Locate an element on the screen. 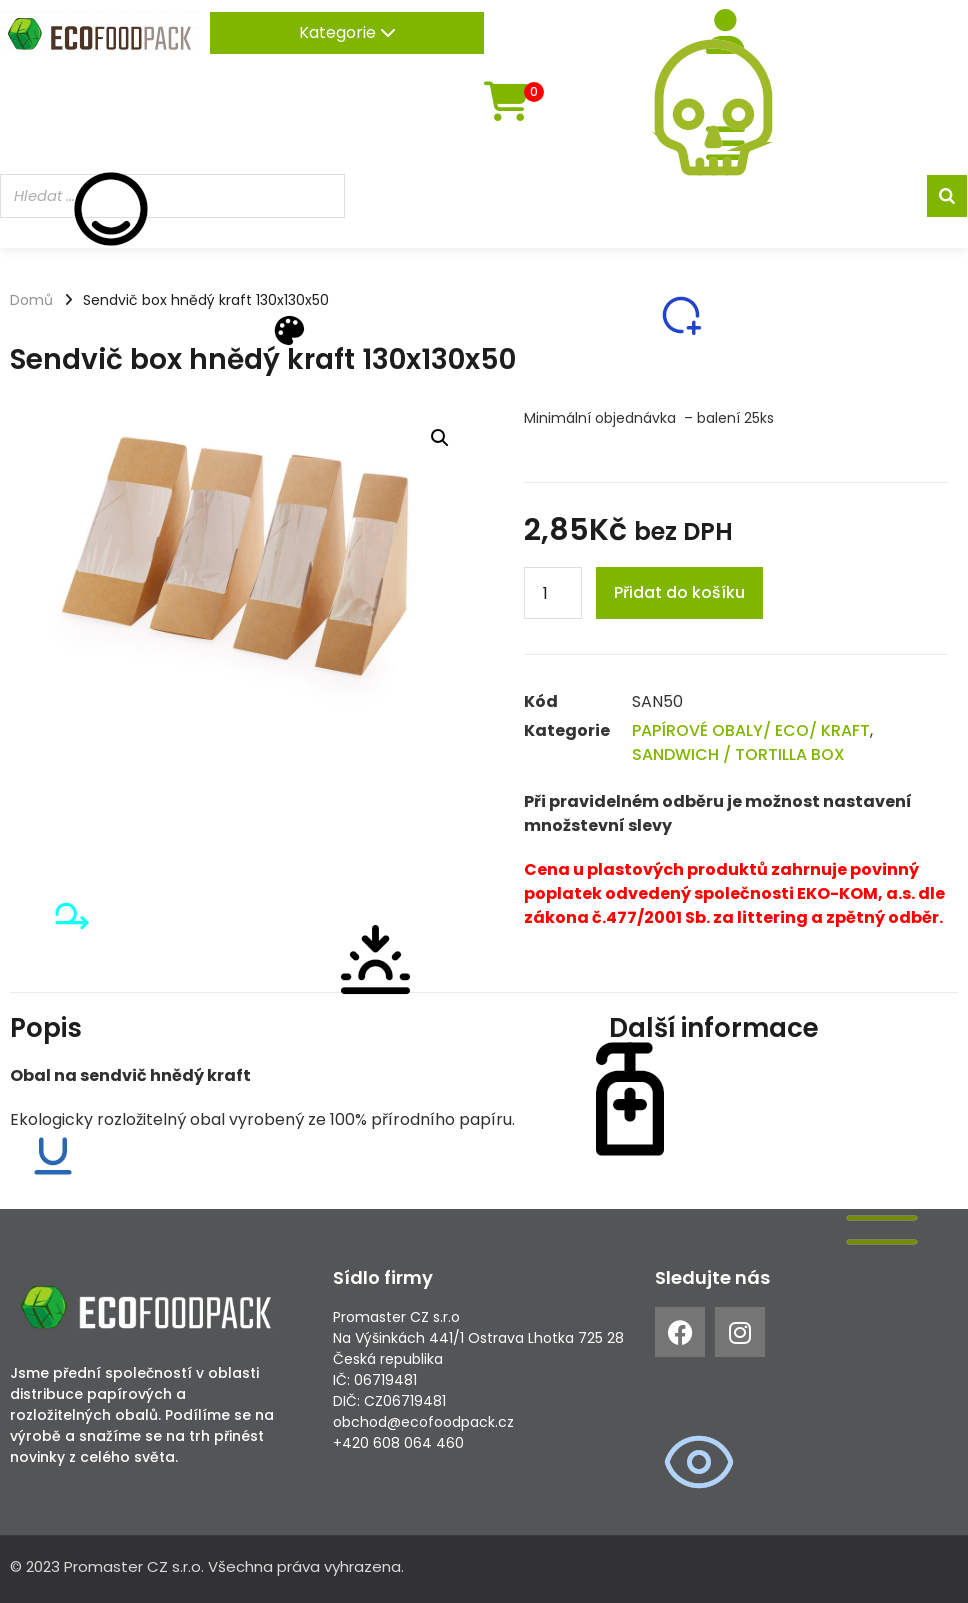 The image size is (968, 1603). open color picker or theme settings is located at coordinates (289, 330).